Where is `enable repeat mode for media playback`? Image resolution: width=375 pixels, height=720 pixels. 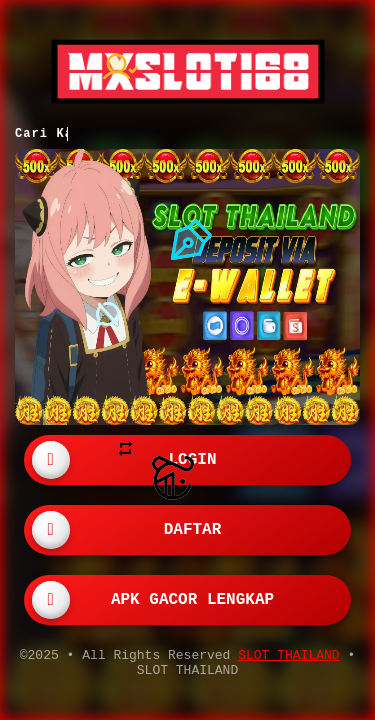 enable repeat mode for media playback is located at coordinates (125, 448).